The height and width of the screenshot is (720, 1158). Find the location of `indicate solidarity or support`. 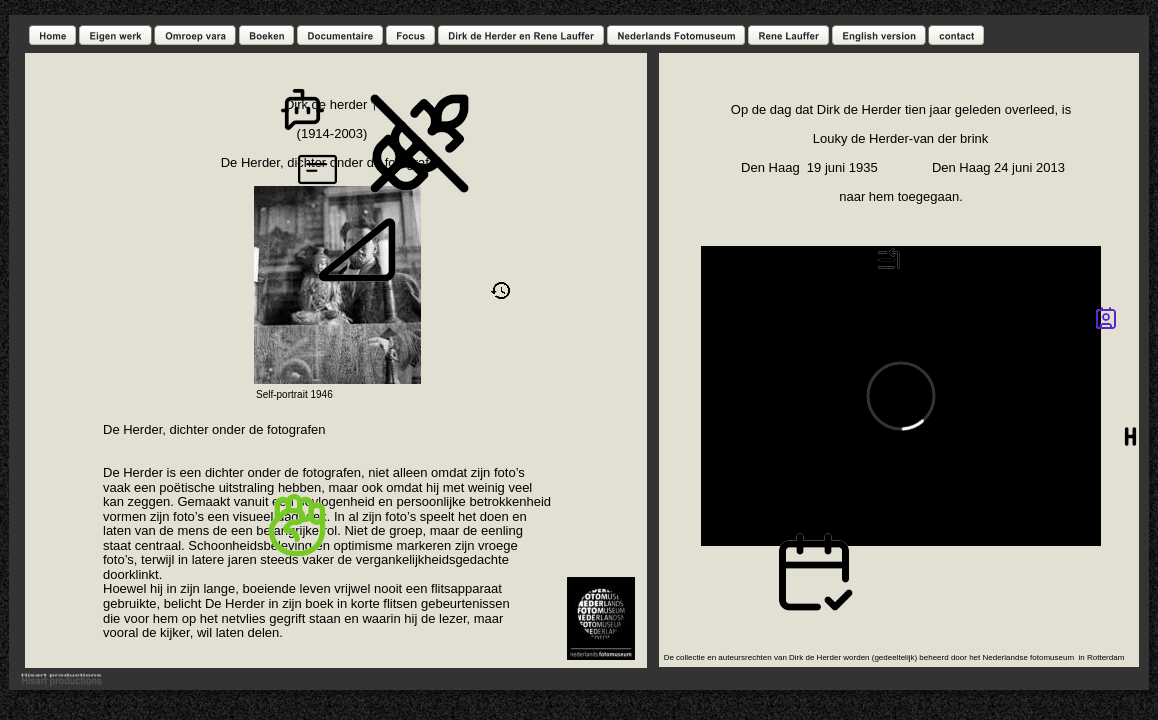

indicate solidarity or support is located at coordinates (297, 525).